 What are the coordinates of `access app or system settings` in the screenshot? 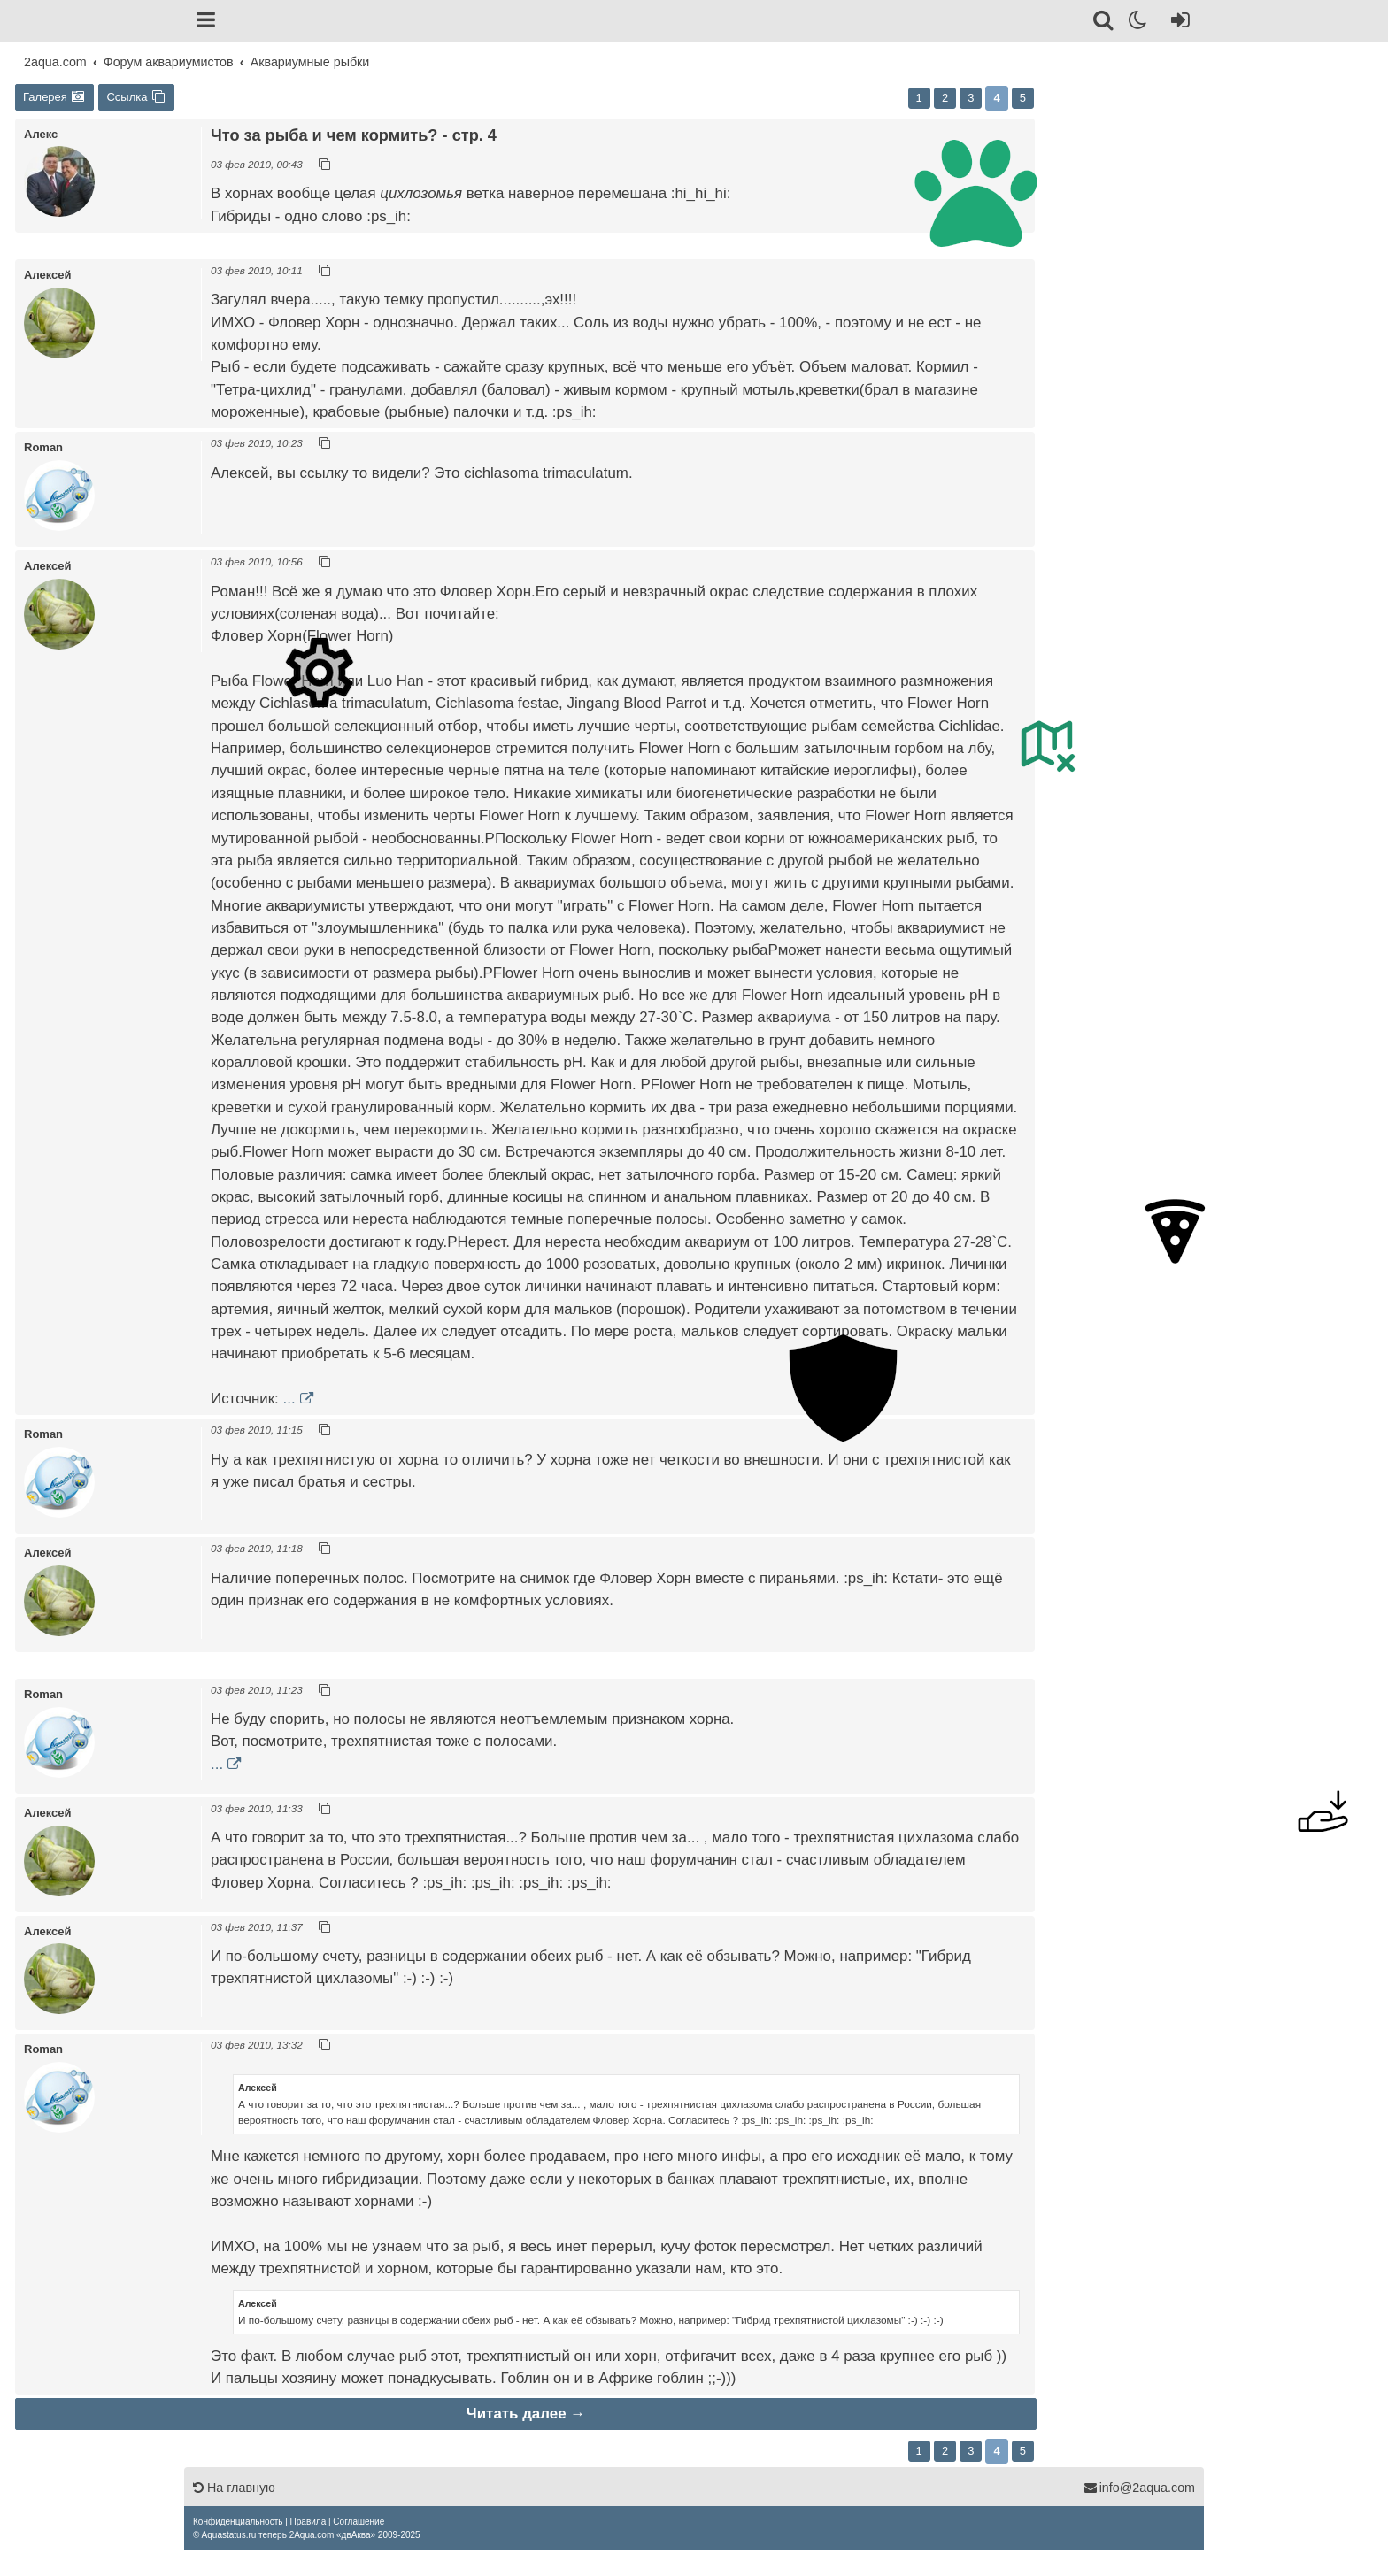 It's located at (320, 673).